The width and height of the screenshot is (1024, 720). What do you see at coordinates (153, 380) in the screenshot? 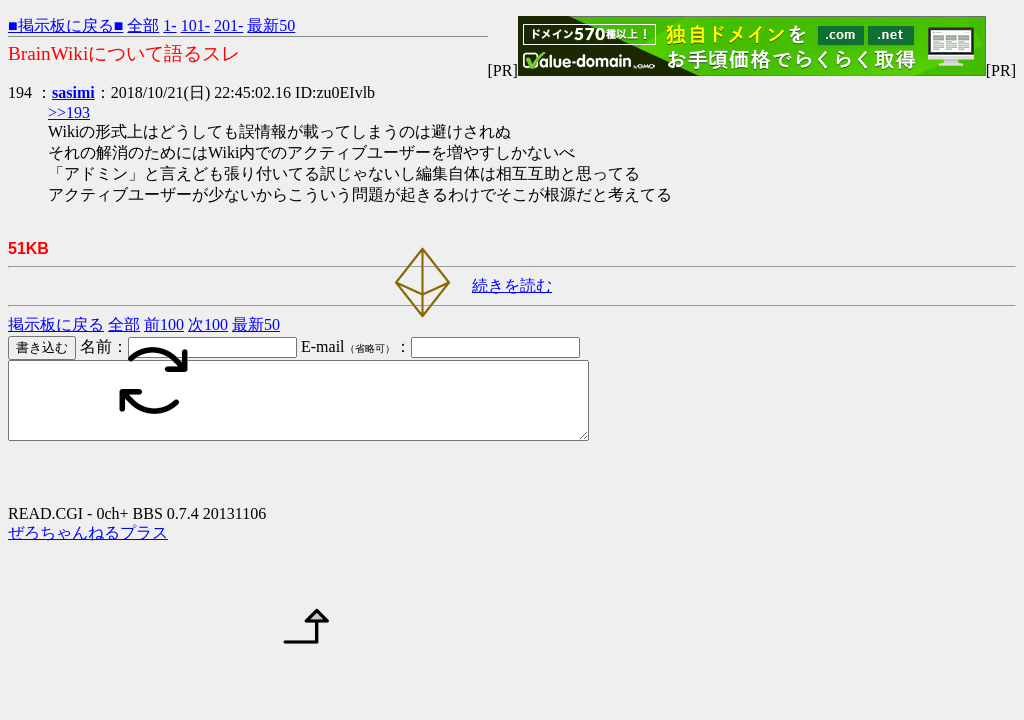
I see `refresh or reload content` at bounding box center [153, 380].